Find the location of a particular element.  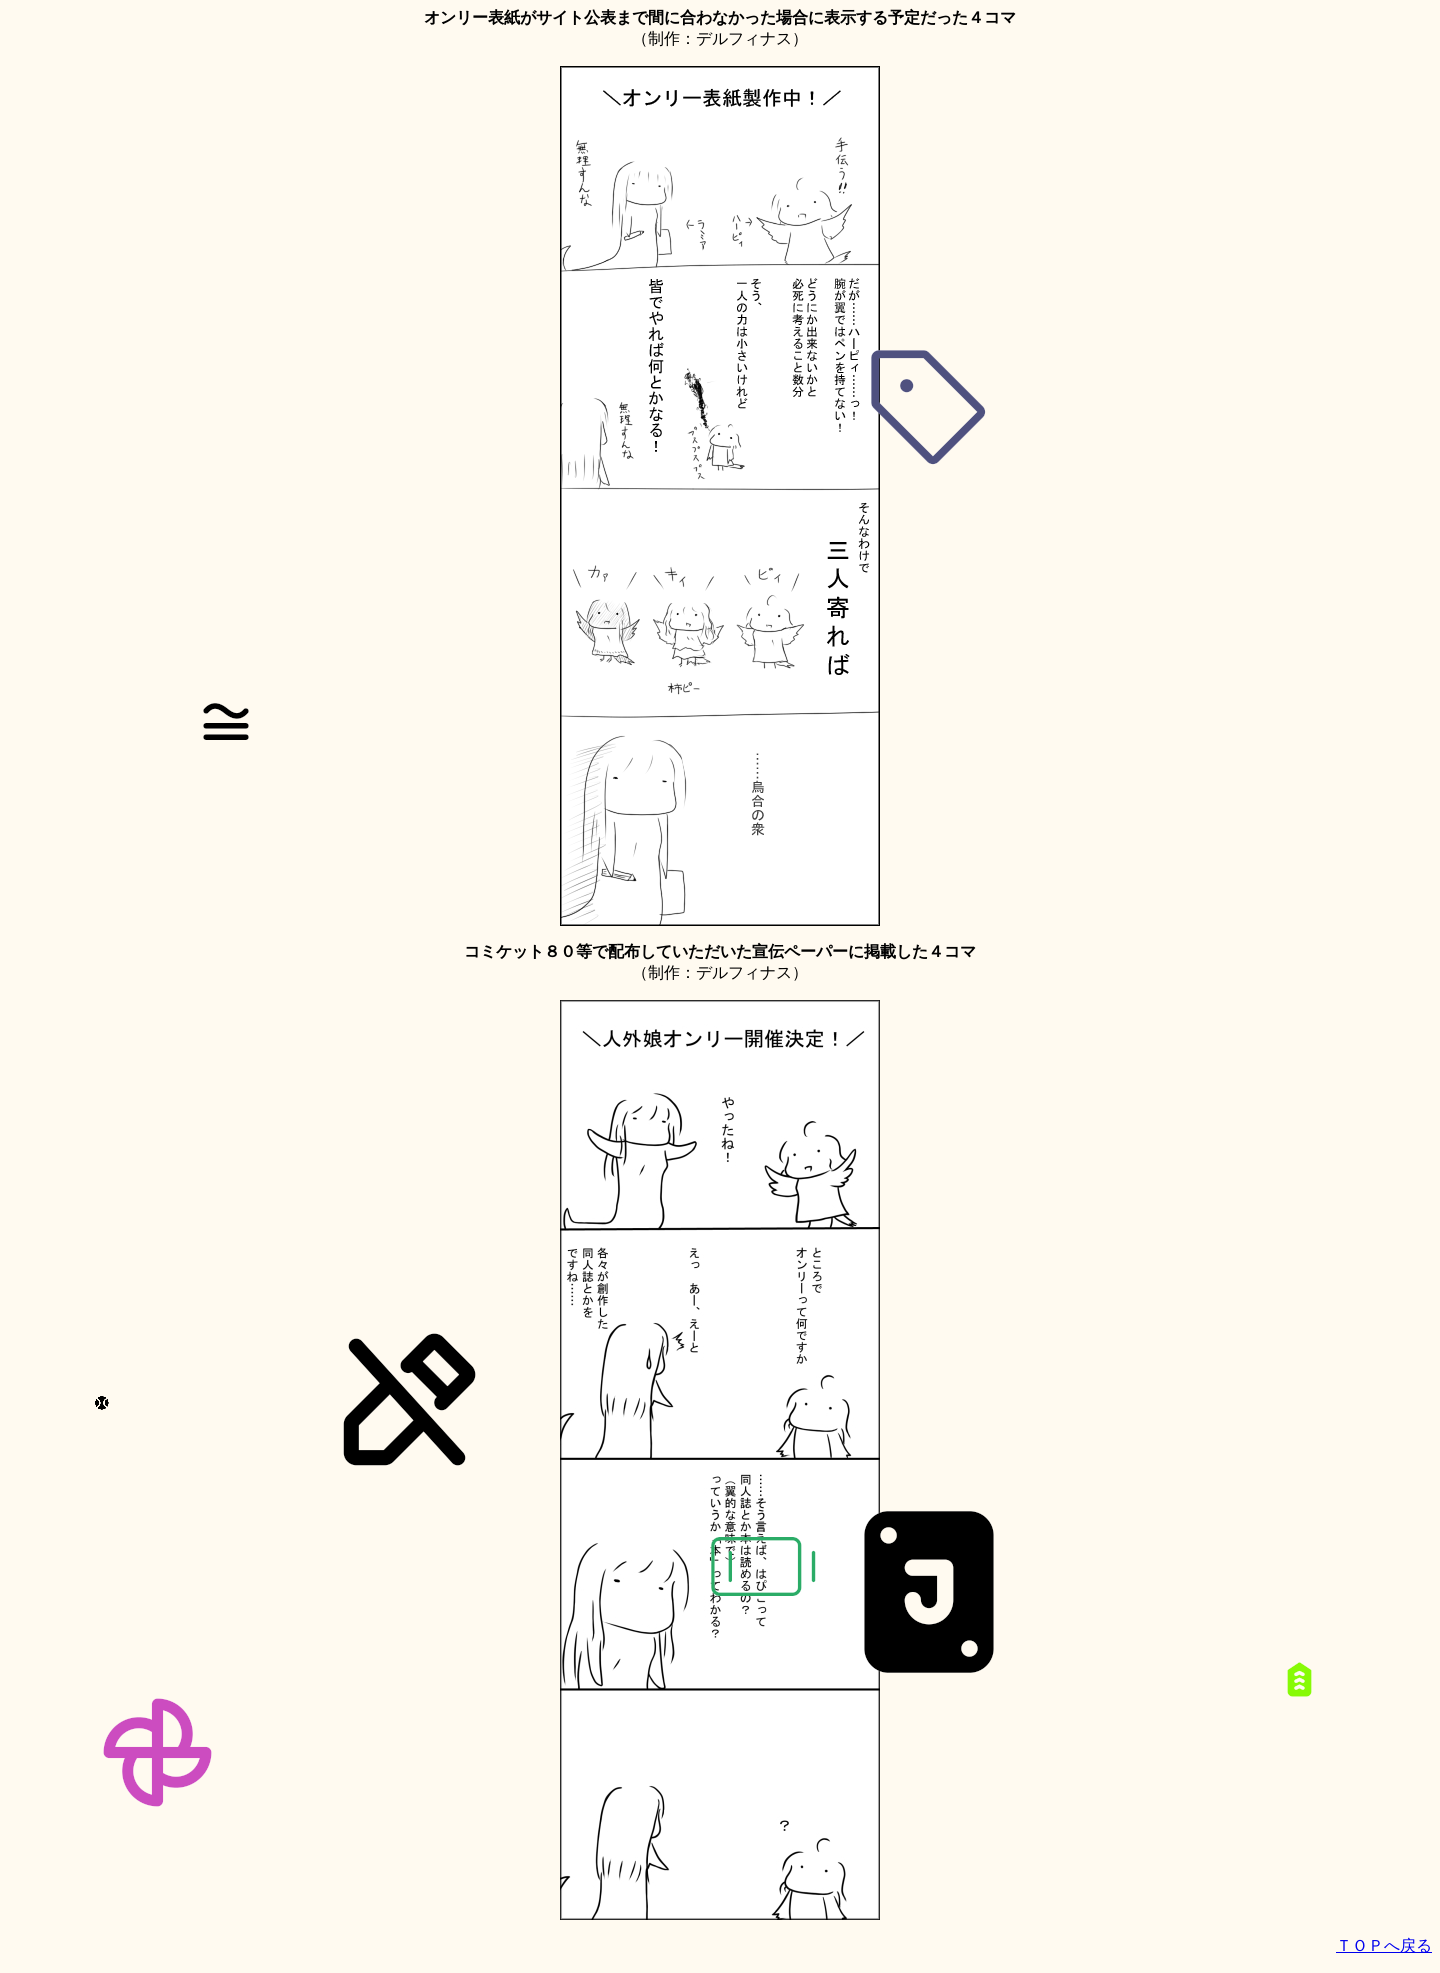

access baseball or sports content is located at coordinates (102, 1403).